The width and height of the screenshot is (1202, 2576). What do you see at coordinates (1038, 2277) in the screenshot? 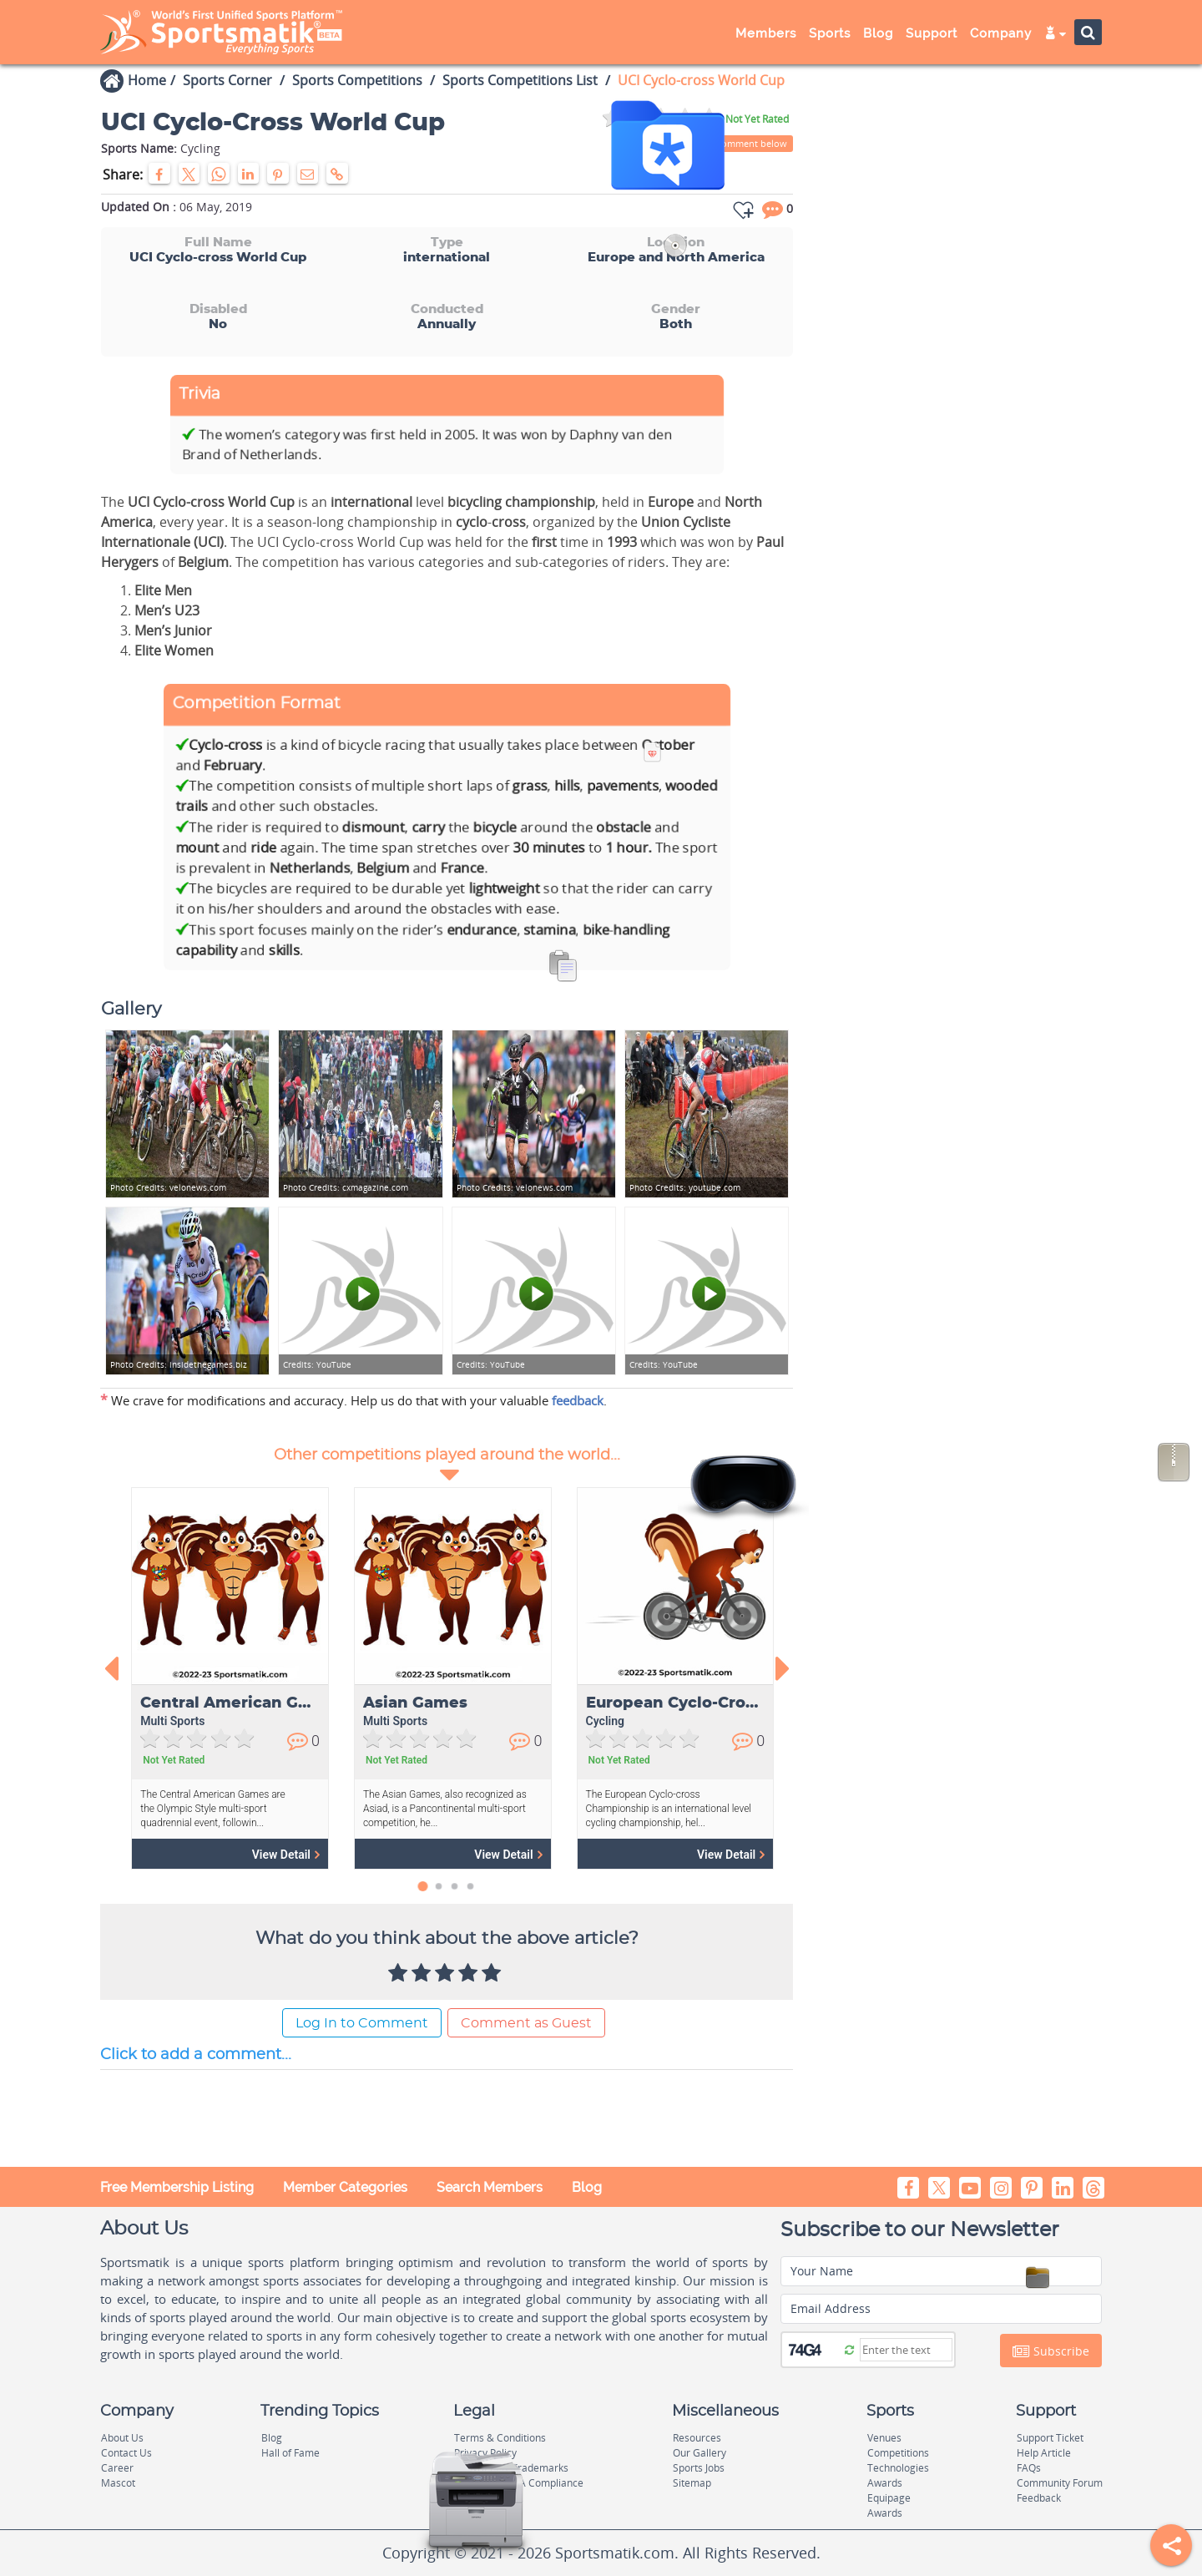
I see `drop files here to move them into this folder` at bounding box center [1038, 2277].